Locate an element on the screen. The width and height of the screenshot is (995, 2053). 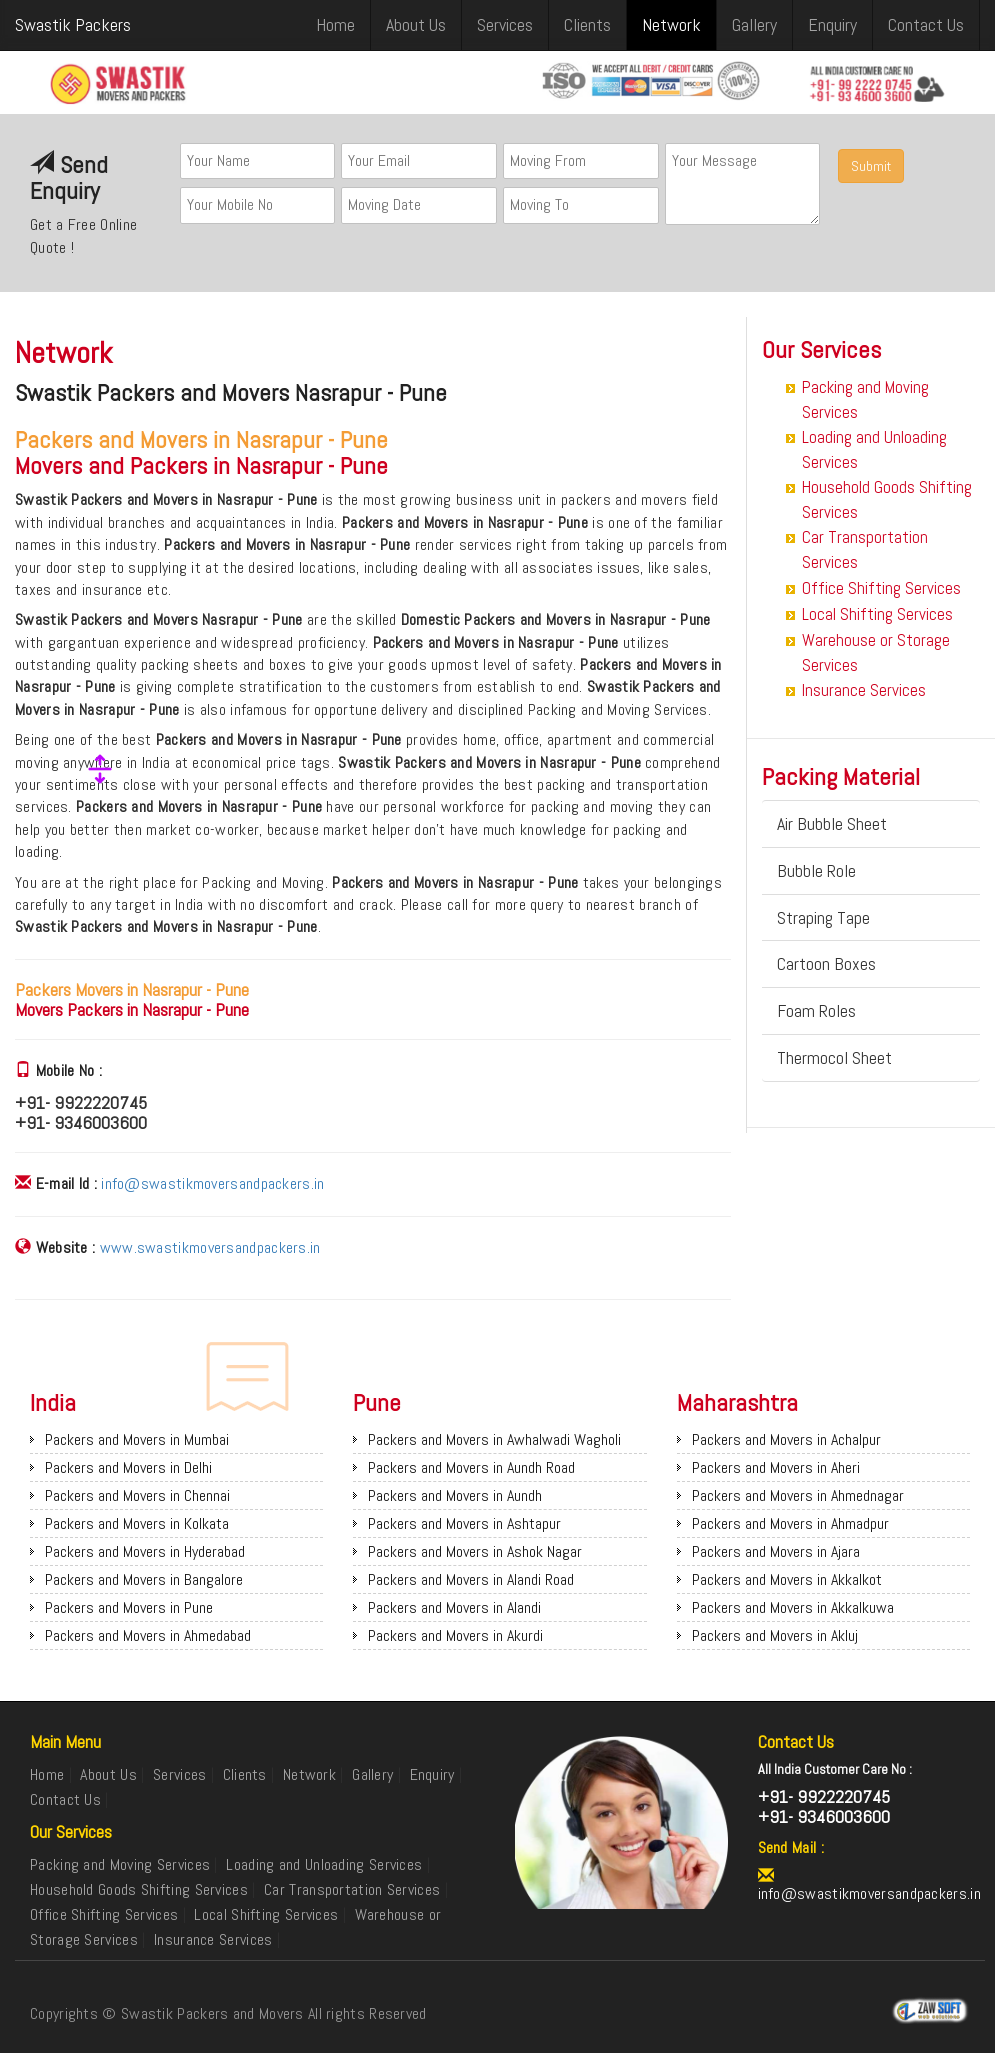
expand content vertically is located at coordinates (100, 769).